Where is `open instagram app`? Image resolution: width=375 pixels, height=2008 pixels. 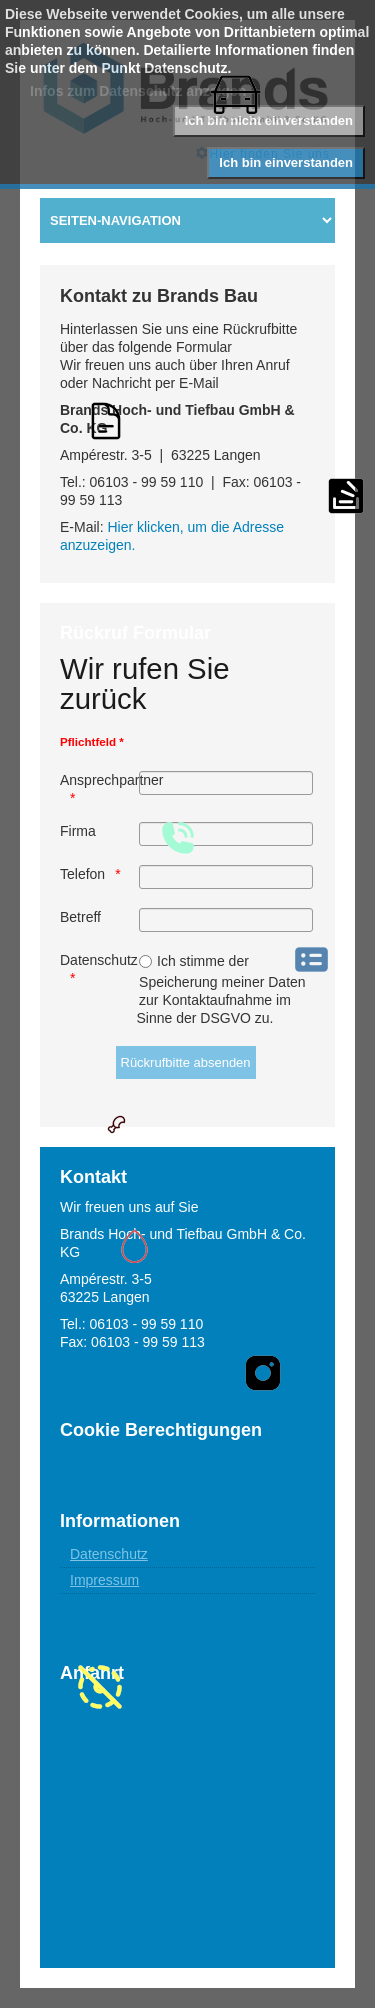
open instagram app is located at coordinates (263, 1373).